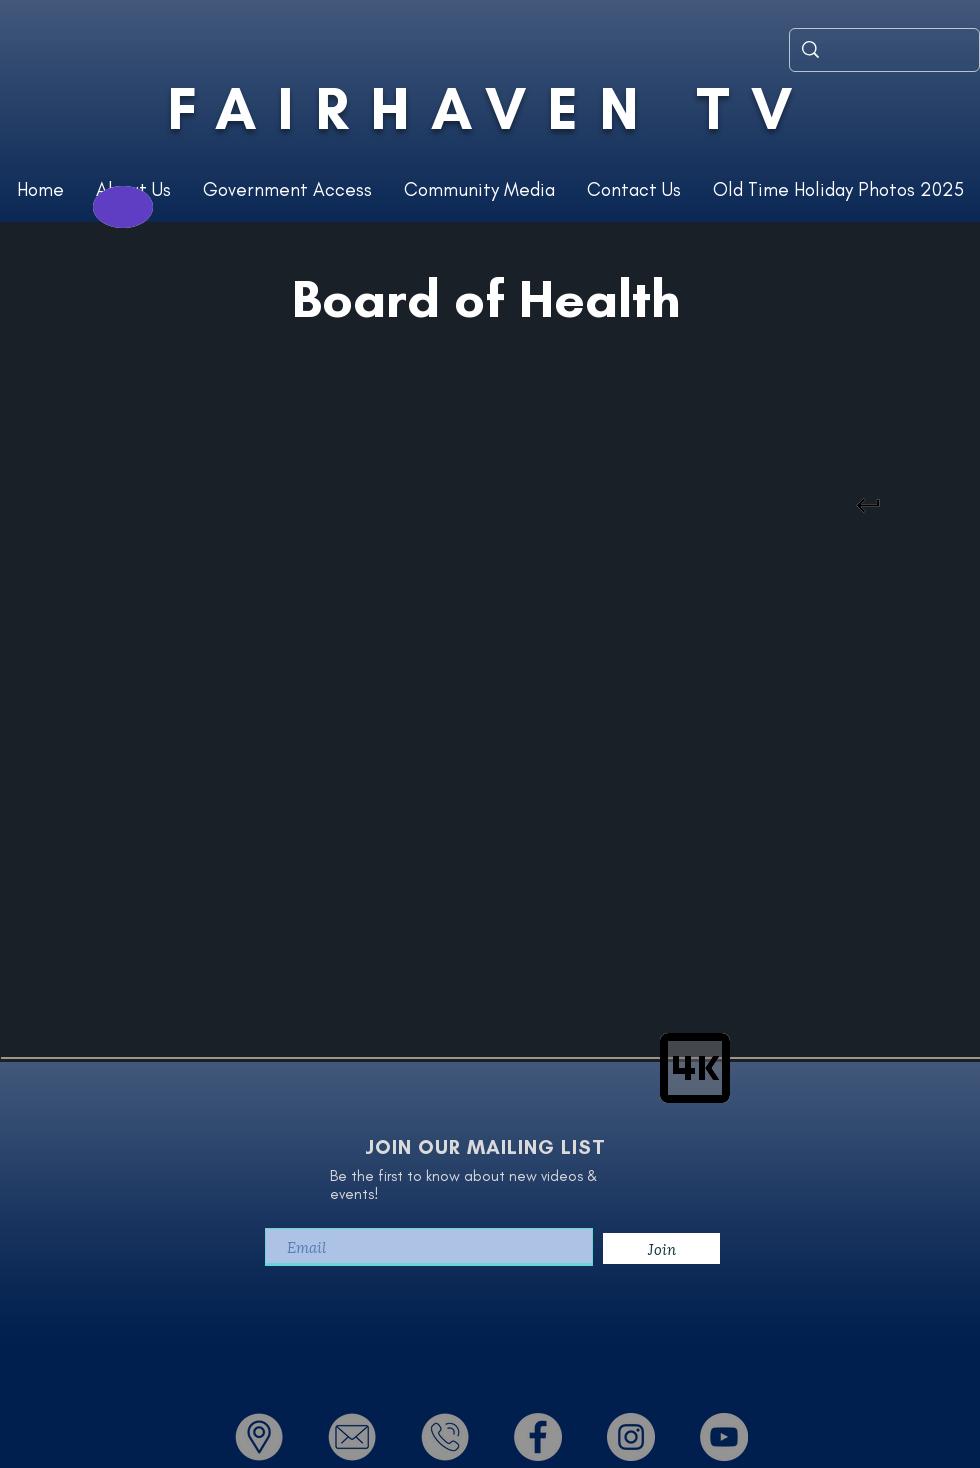  What do you see at coordinates (868, 505) in the screenshot?
I see `submit or confirm text input` at bounding box center [868, 505].